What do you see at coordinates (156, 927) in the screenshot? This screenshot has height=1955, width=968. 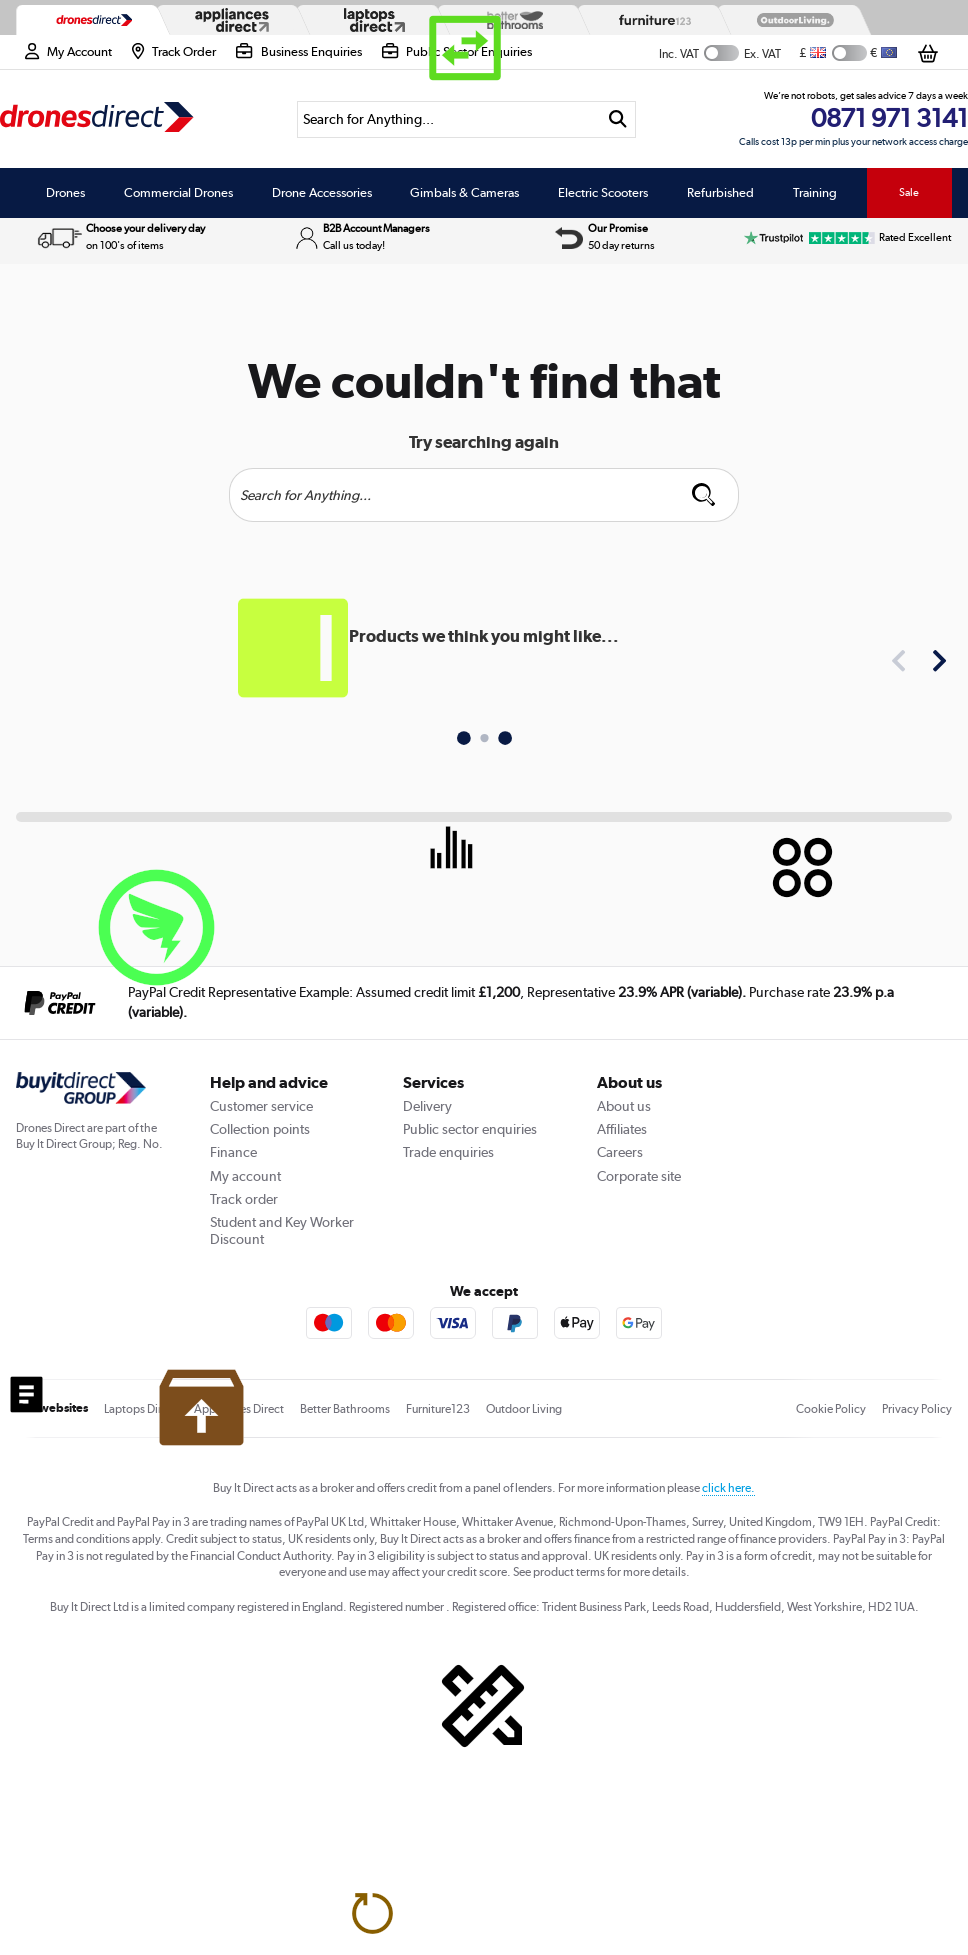 I see `open DingTalk app` at bounding box center [156, 927].